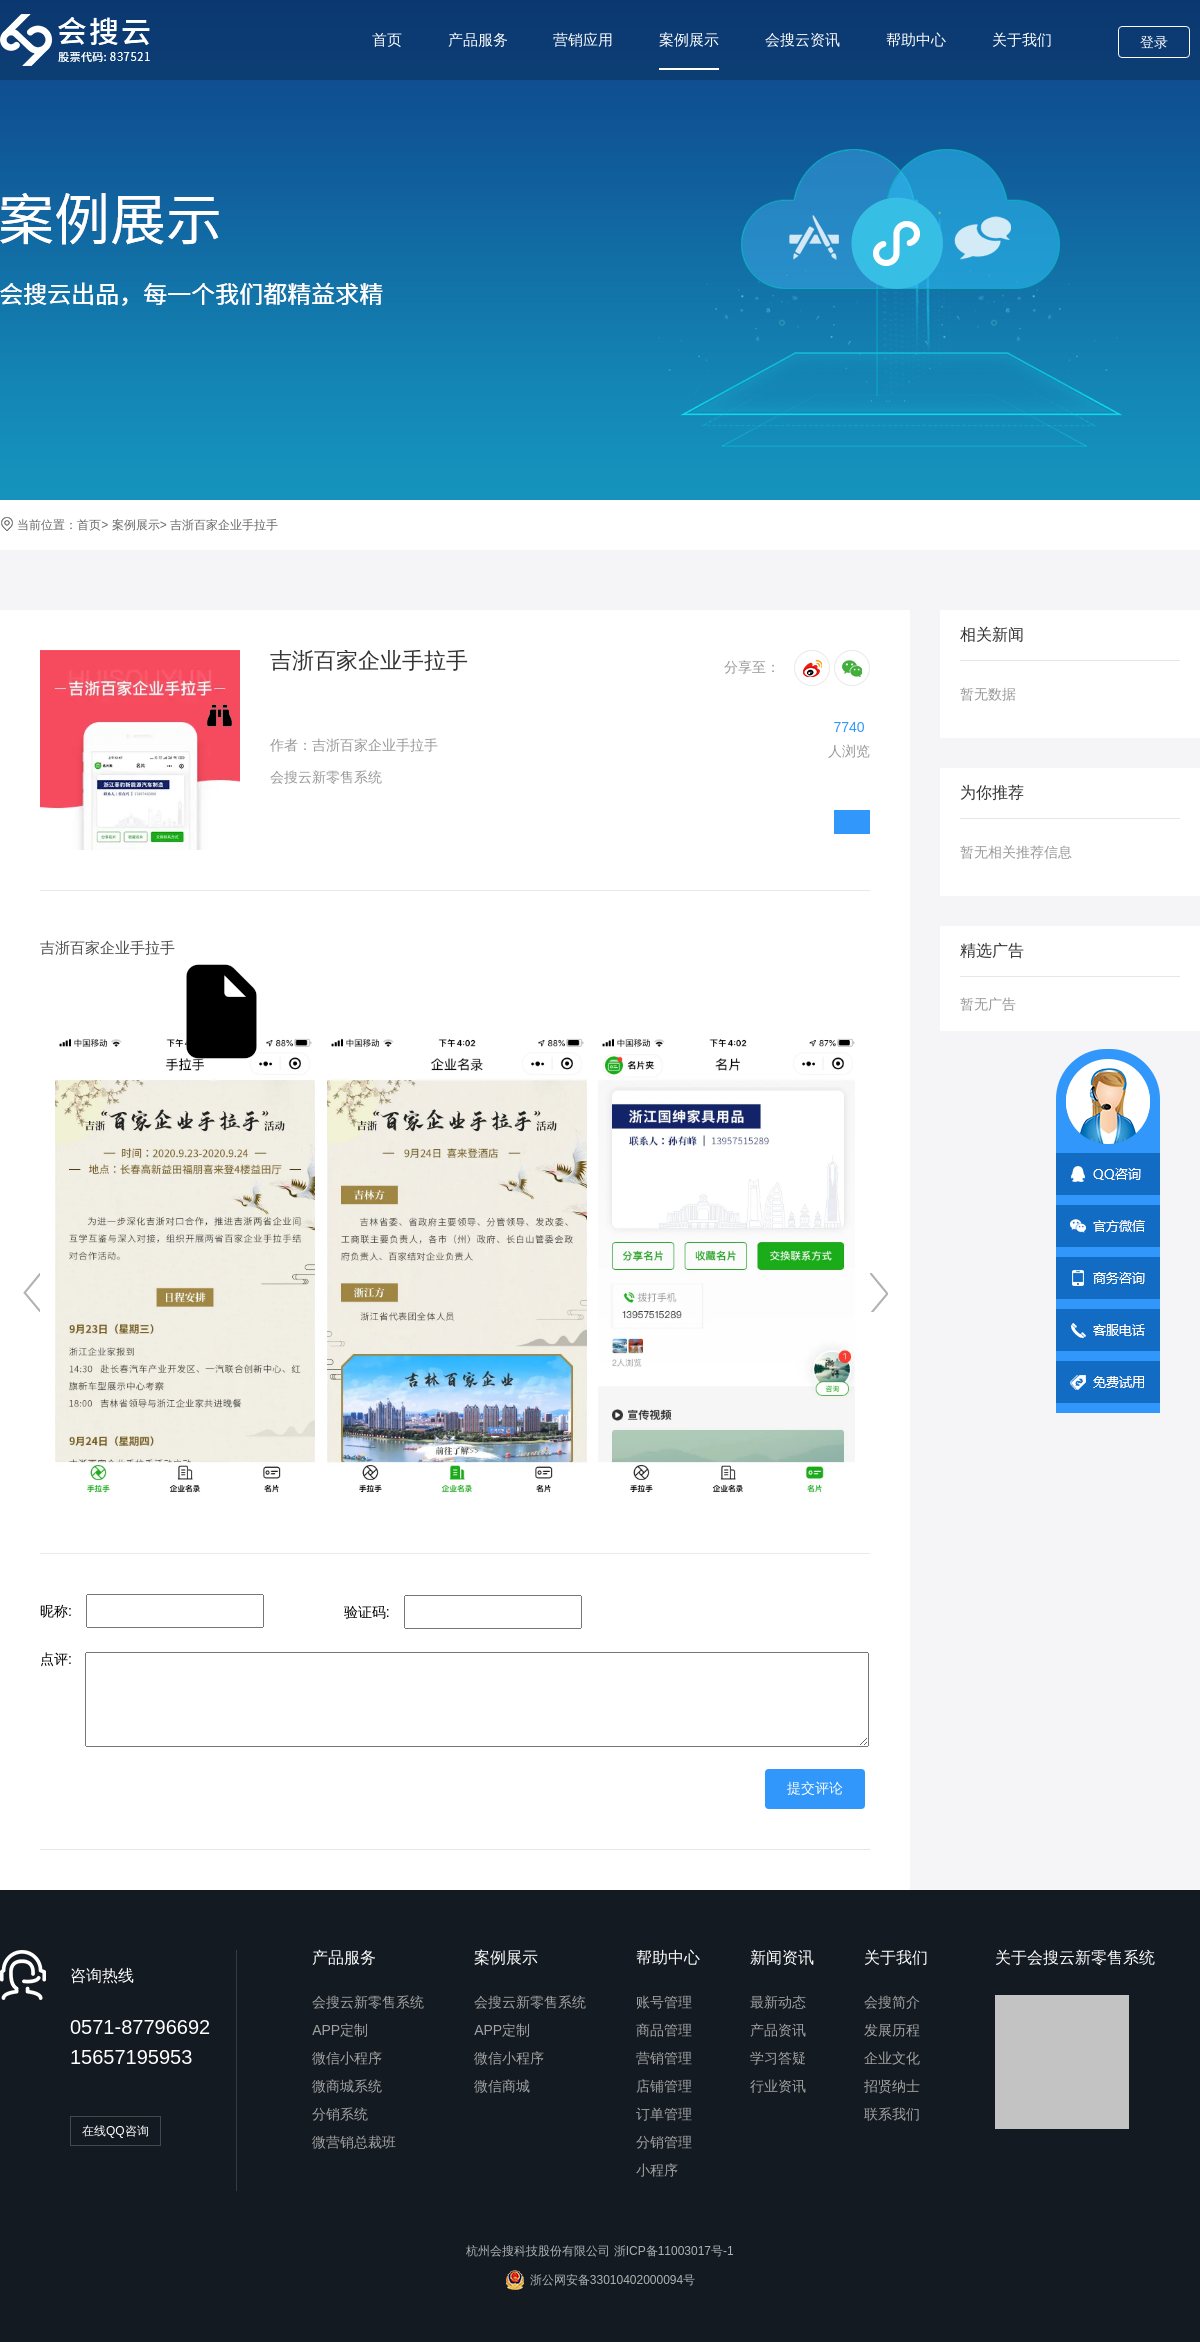 Image resolution: width=1200 pixels, height=2342 pixels. I want to click on view or open a file, so click(221, 1011).